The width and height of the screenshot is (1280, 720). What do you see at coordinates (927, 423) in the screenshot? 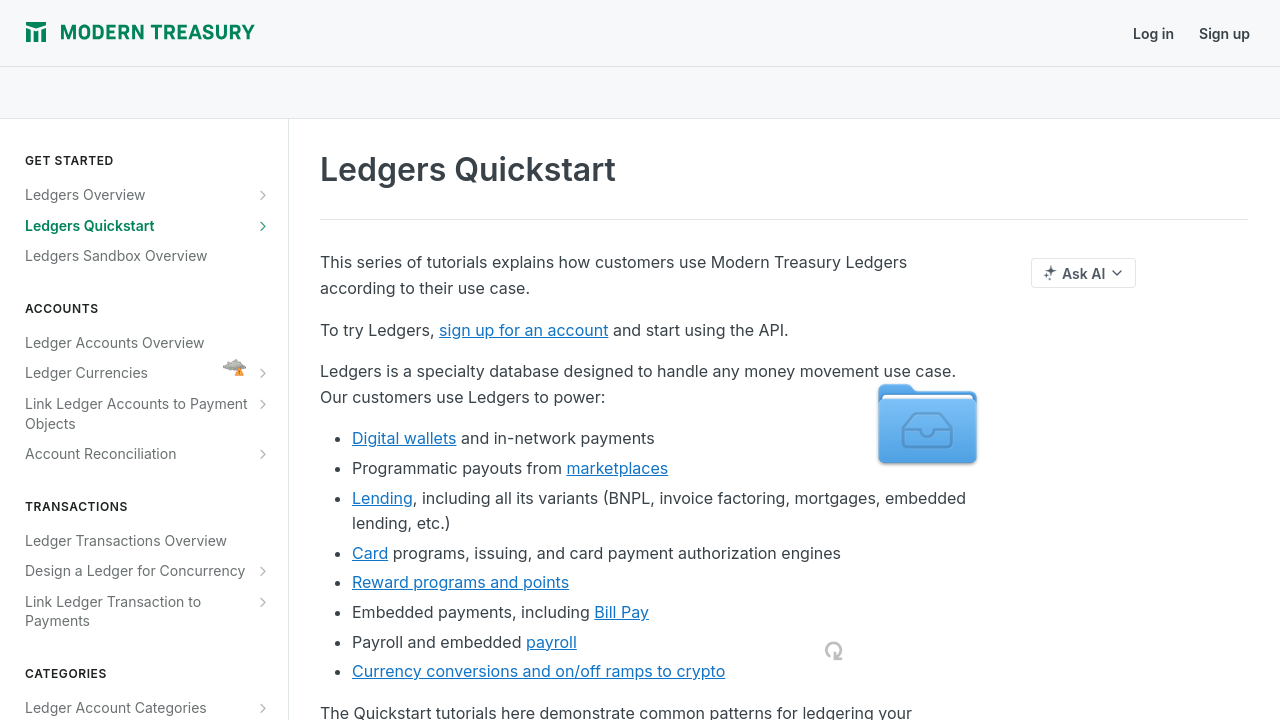
I see `open office documents folder` at bounding box center [927, 423].